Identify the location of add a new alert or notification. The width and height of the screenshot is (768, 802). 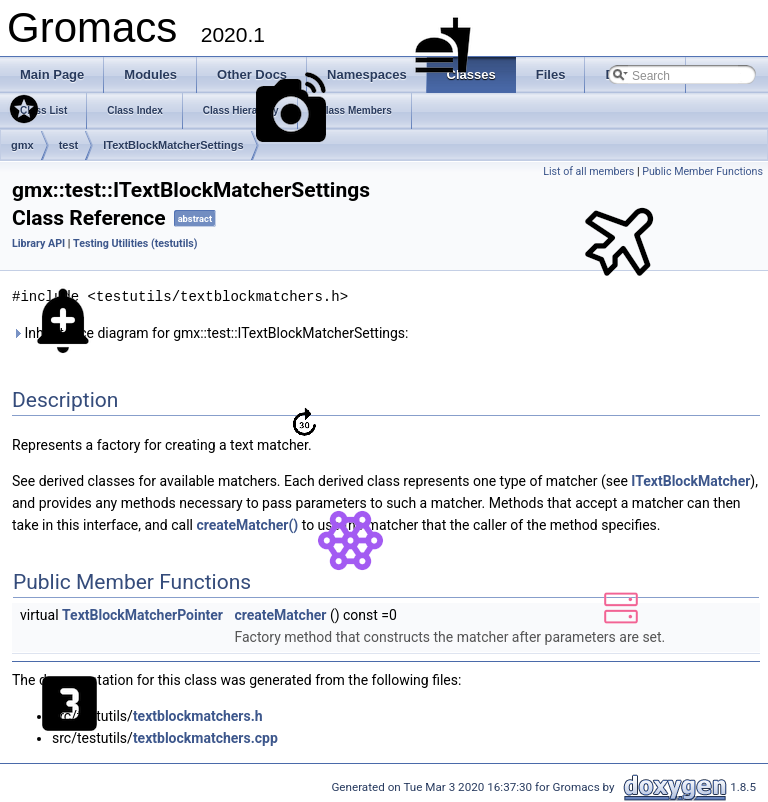
(63, 320).